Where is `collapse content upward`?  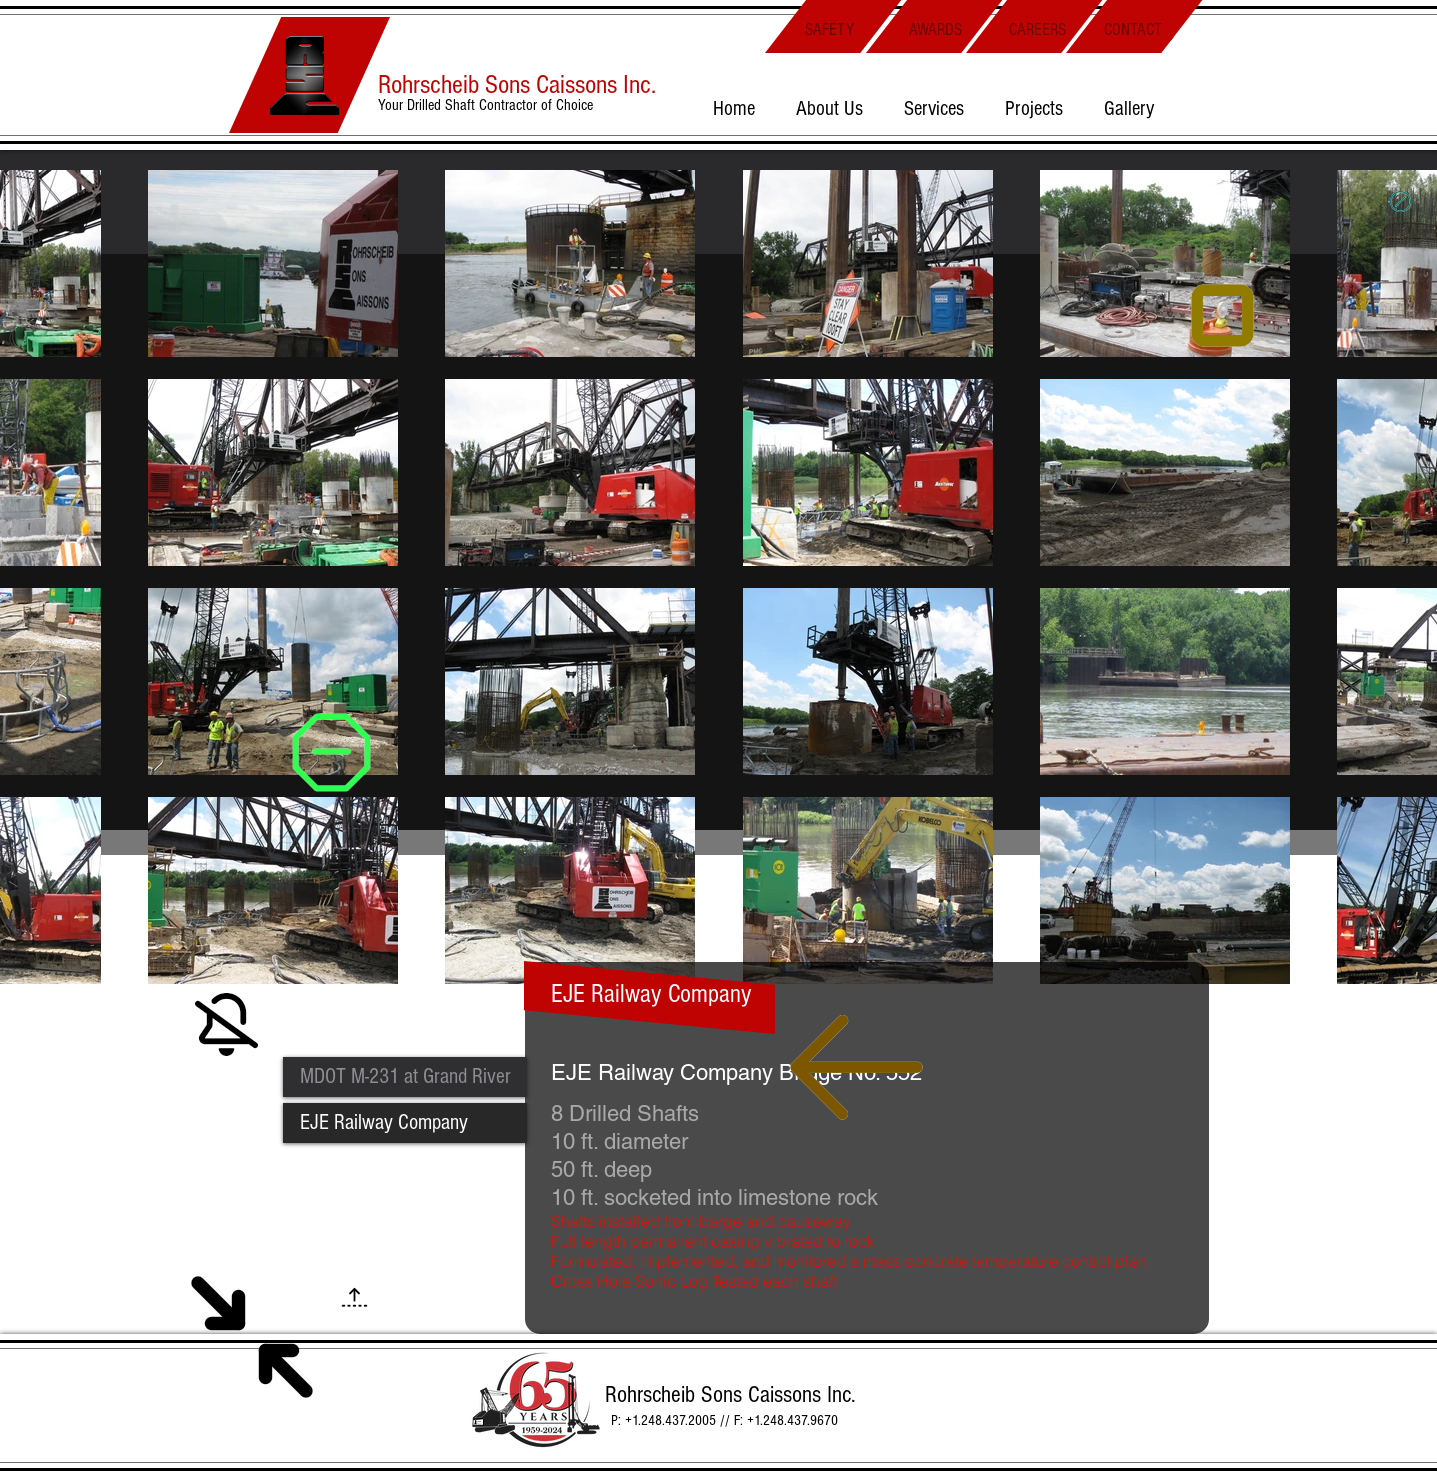
collapse content upward is located at coordinates (354, 1297).